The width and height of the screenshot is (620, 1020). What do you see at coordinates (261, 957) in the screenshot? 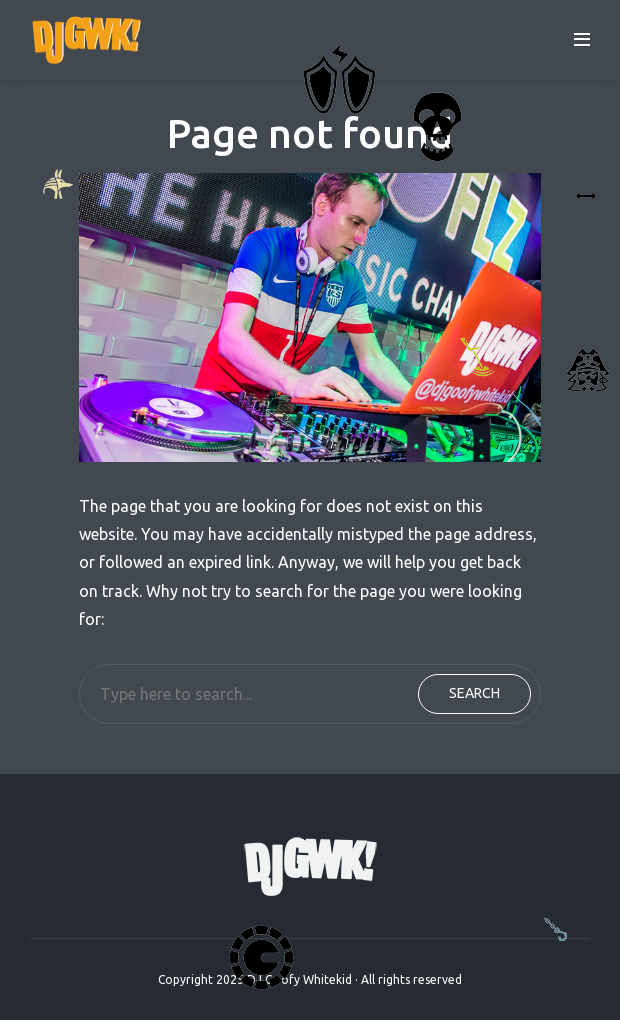
I see `loading or processing indicator` at bounding box center [261, 957].